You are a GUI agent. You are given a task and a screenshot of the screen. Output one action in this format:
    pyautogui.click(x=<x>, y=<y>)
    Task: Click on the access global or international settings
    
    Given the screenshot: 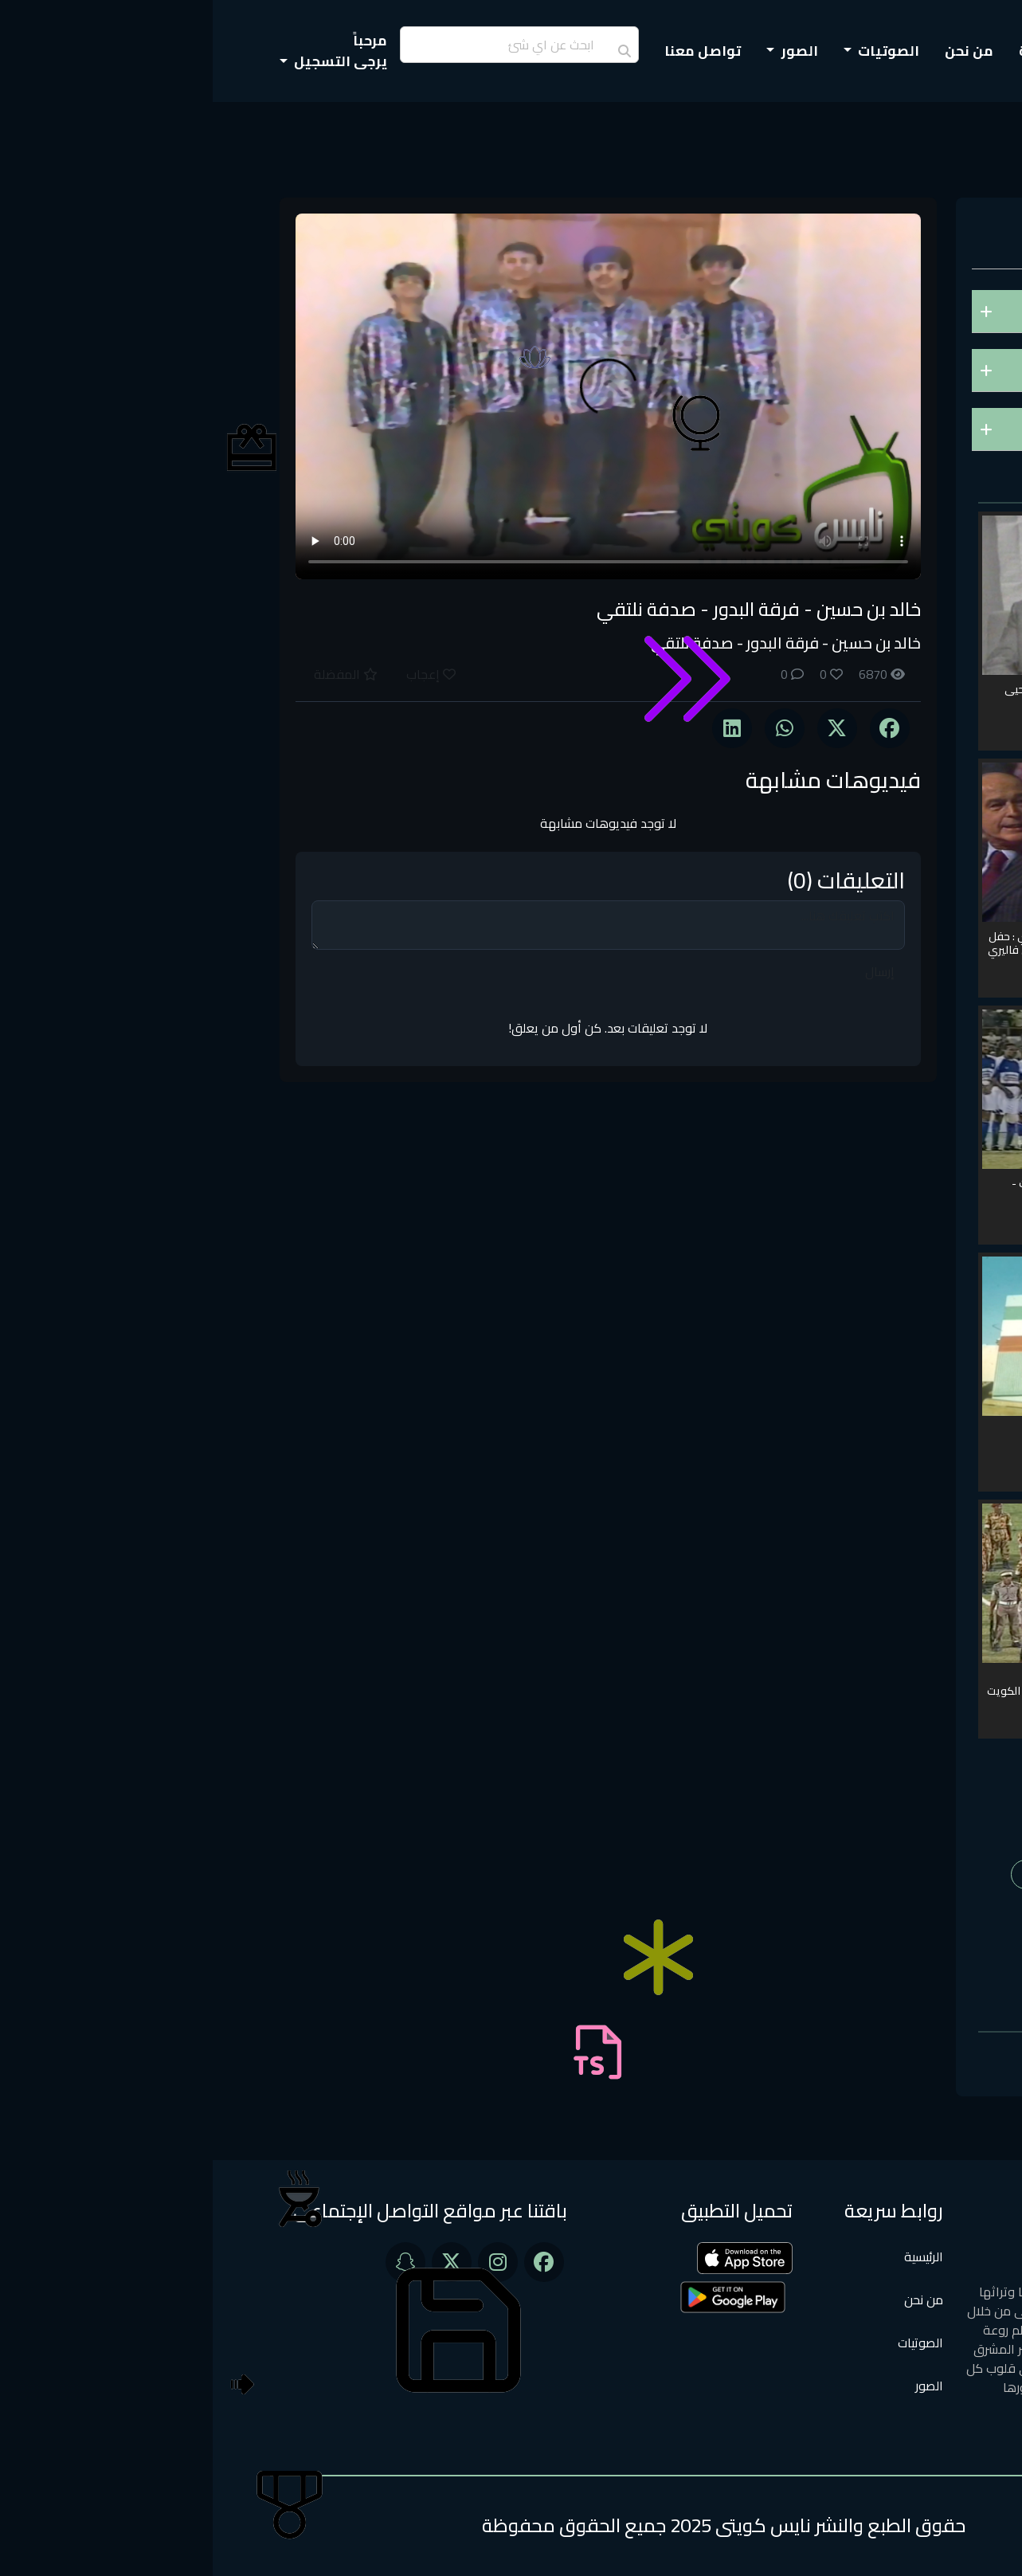 What is the action you would take?
    pyautogui.click(x=698, y=421)
    